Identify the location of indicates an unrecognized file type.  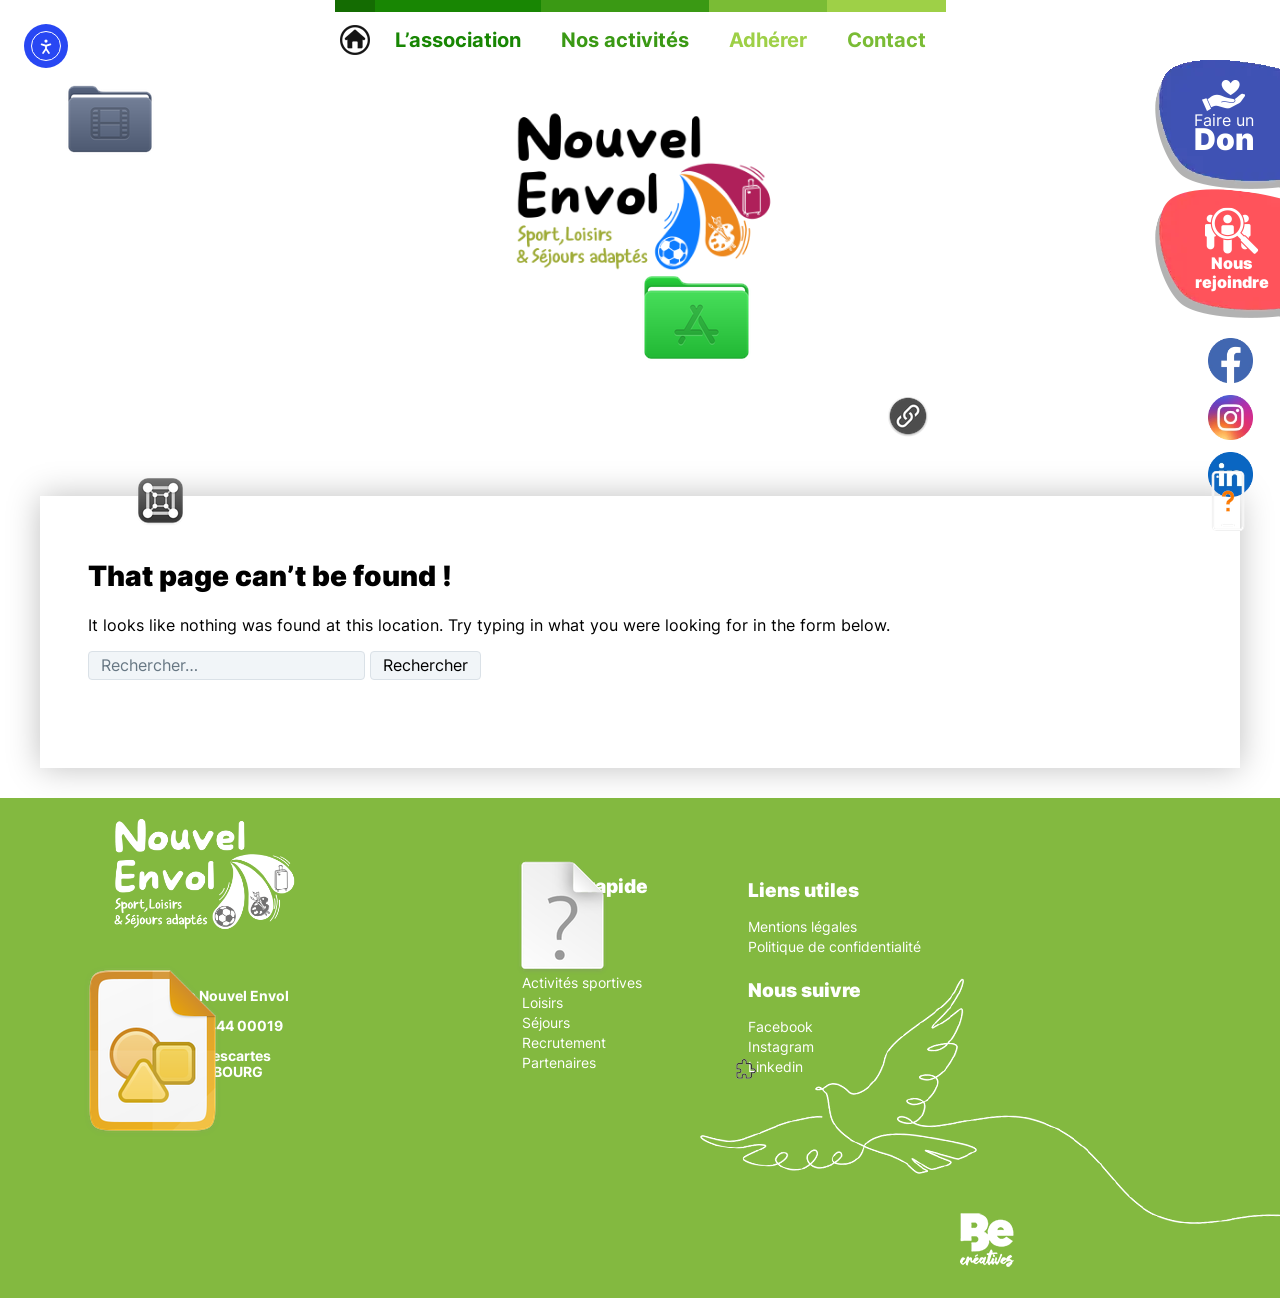
(562, 917).